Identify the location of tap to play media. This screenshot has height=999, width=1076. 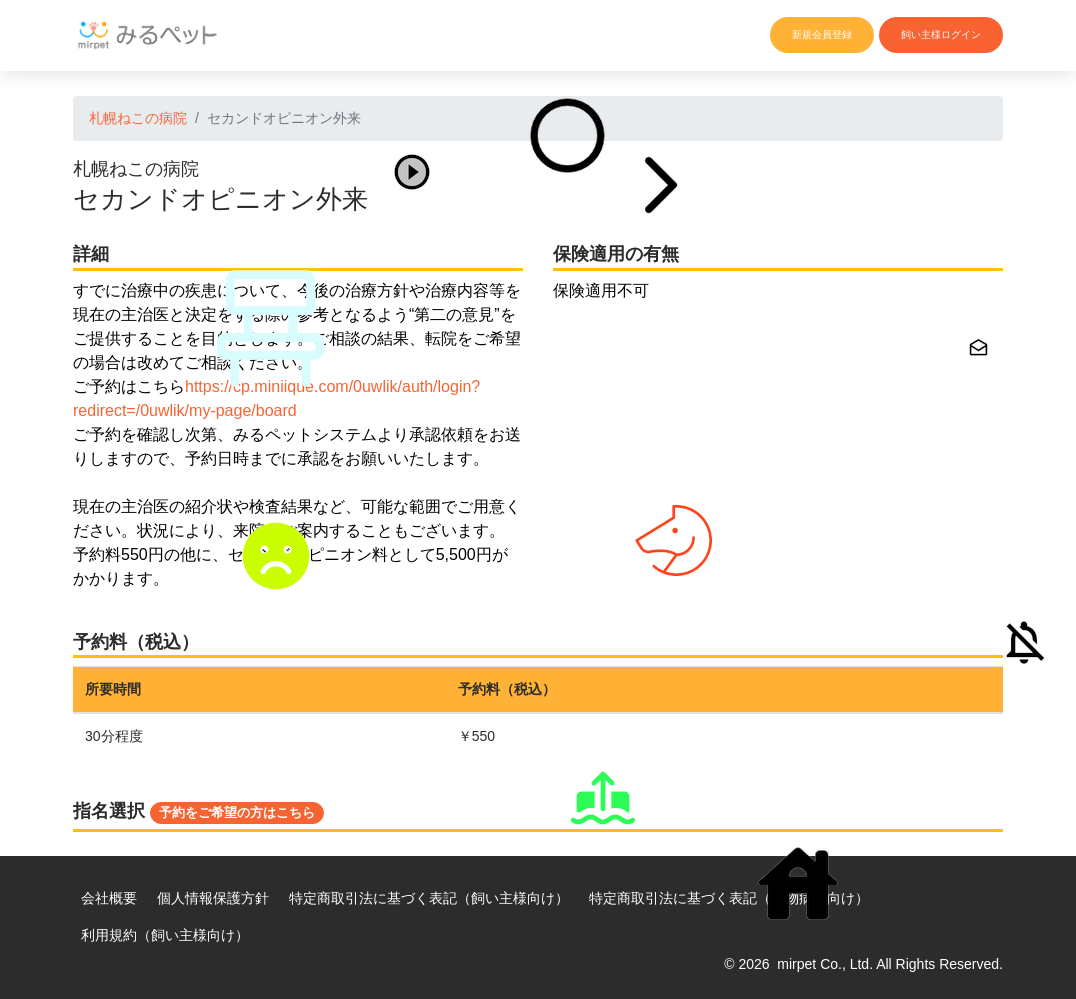
(412, 172).